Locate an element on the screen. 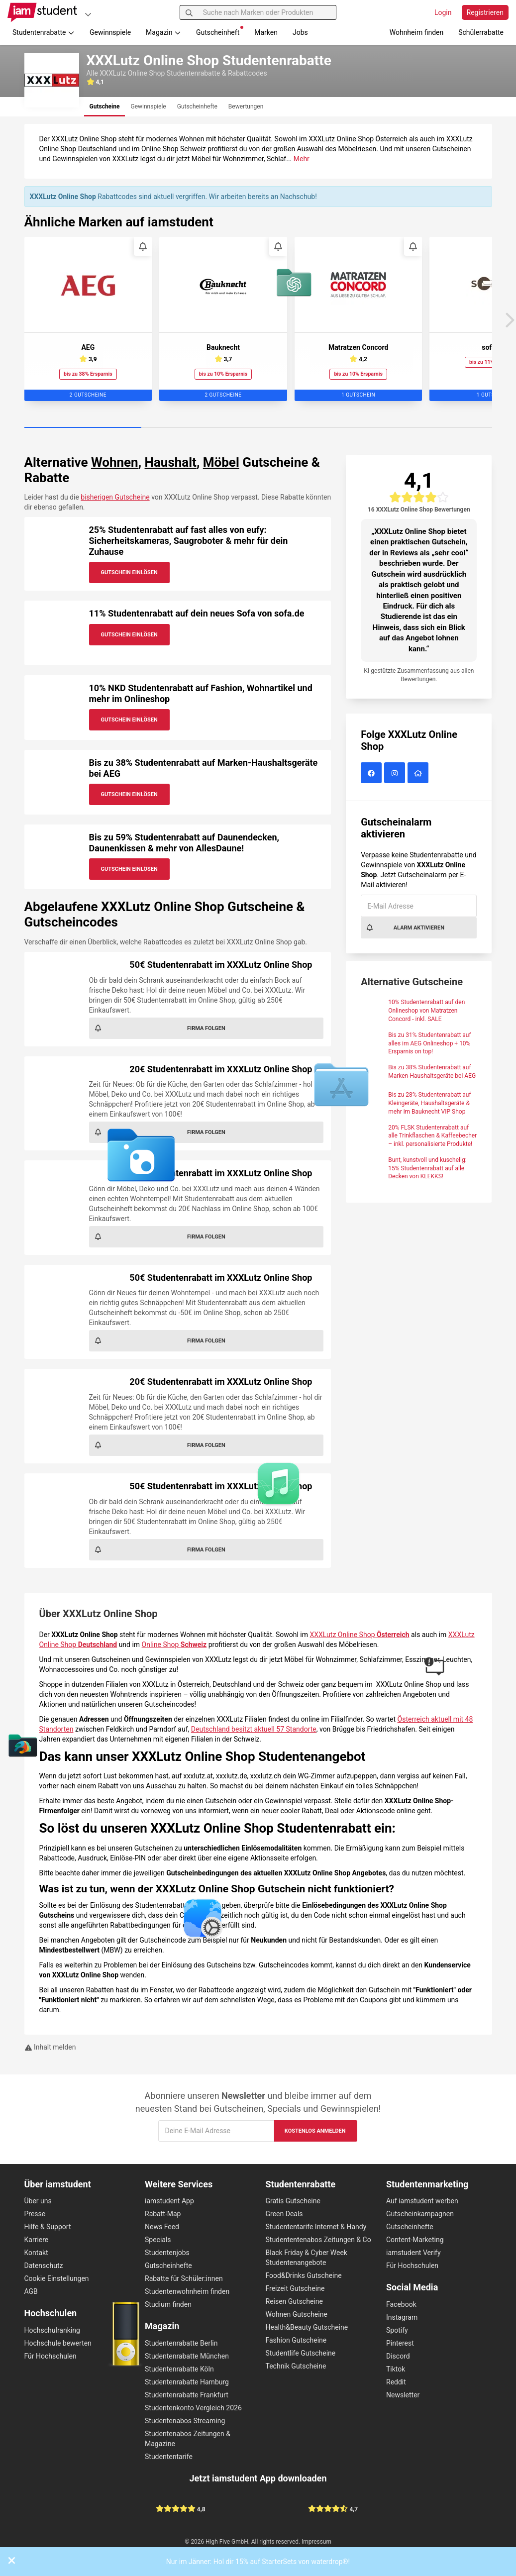 This screenshot has height=2576, width=516. open daz 3d project files folder is located at coordinates (22, 1746).